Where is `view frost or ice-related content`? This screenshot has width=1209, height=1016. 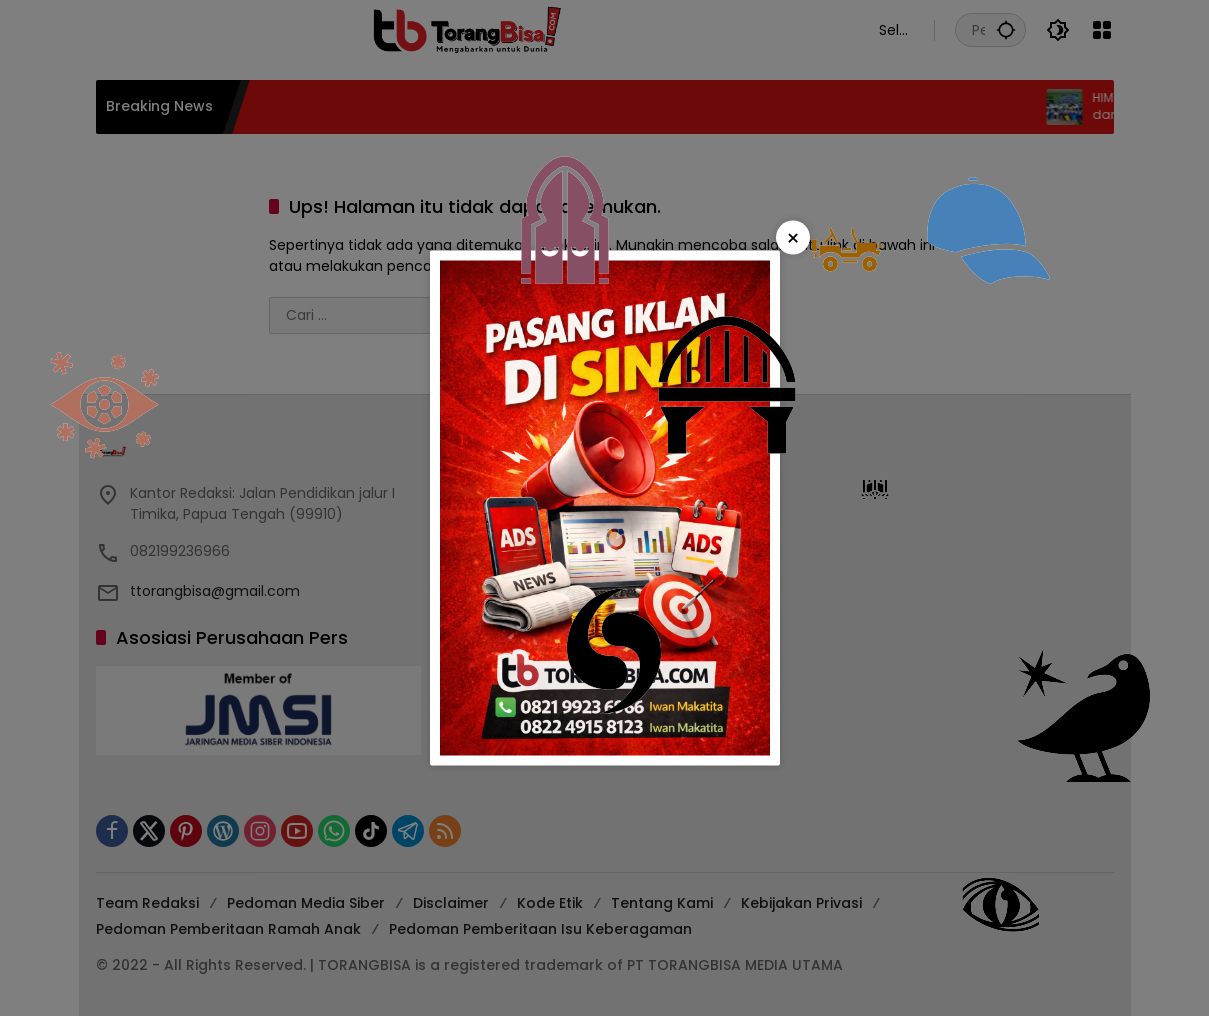
view frost or ice-related content is located at coordinates (104, 404).